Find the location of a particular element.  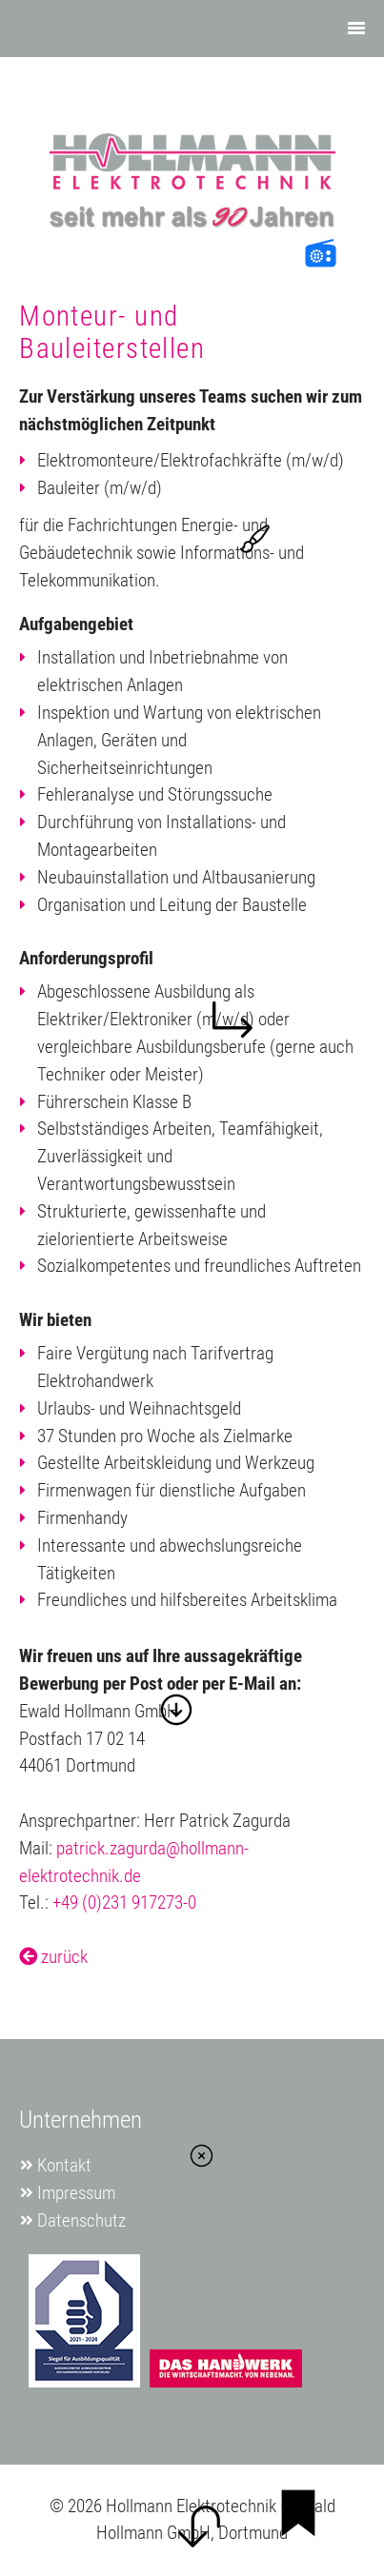

download a file or content is located at coordinates (176, 1710).